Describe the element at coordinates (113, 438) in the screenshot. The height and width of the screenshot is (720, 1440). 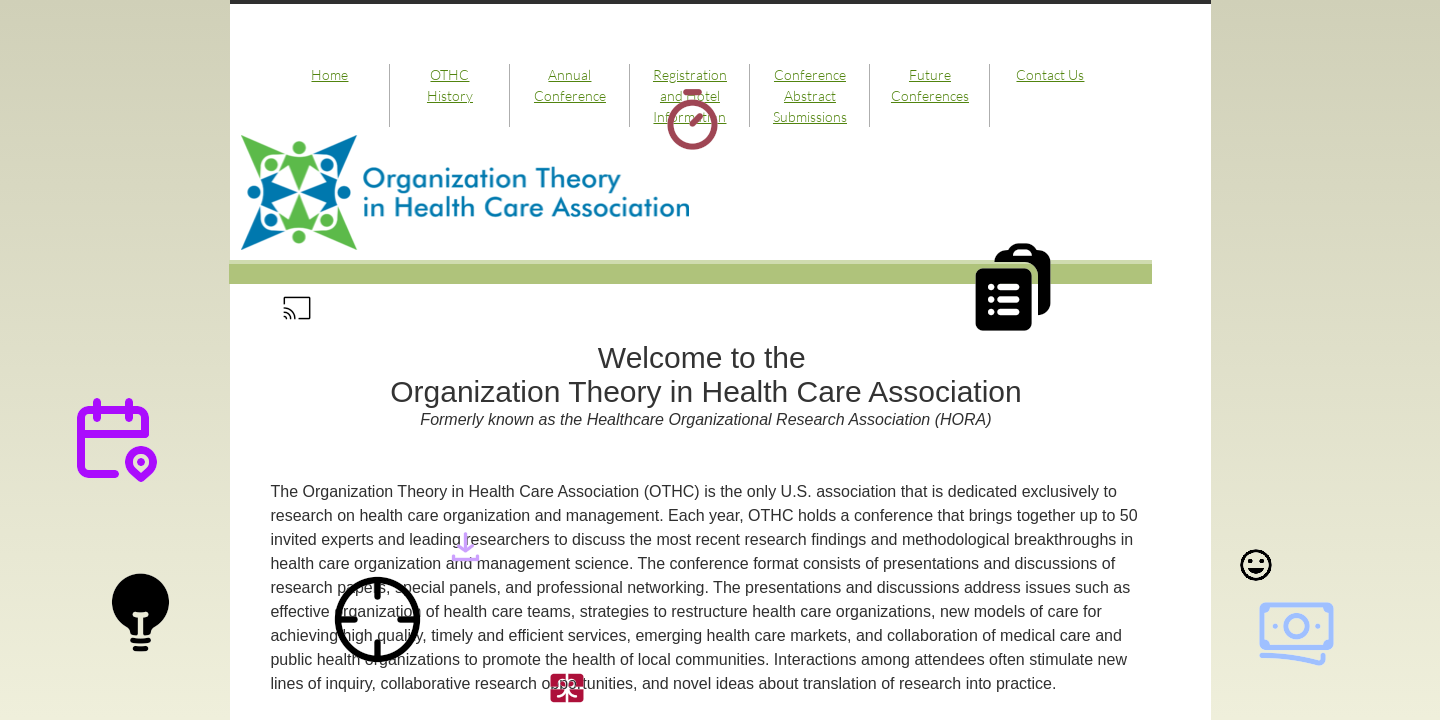
I see `pin an event to a specific location` at that location.